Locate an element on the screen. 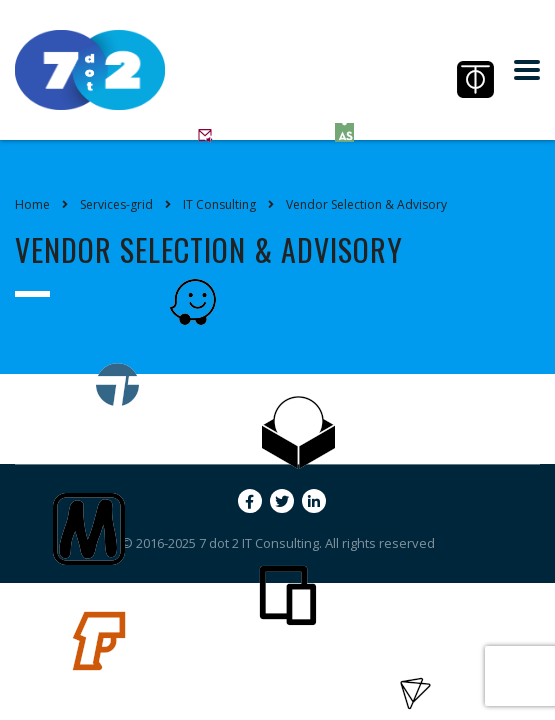  open twinmotion application is located at coordinates (117, 384).